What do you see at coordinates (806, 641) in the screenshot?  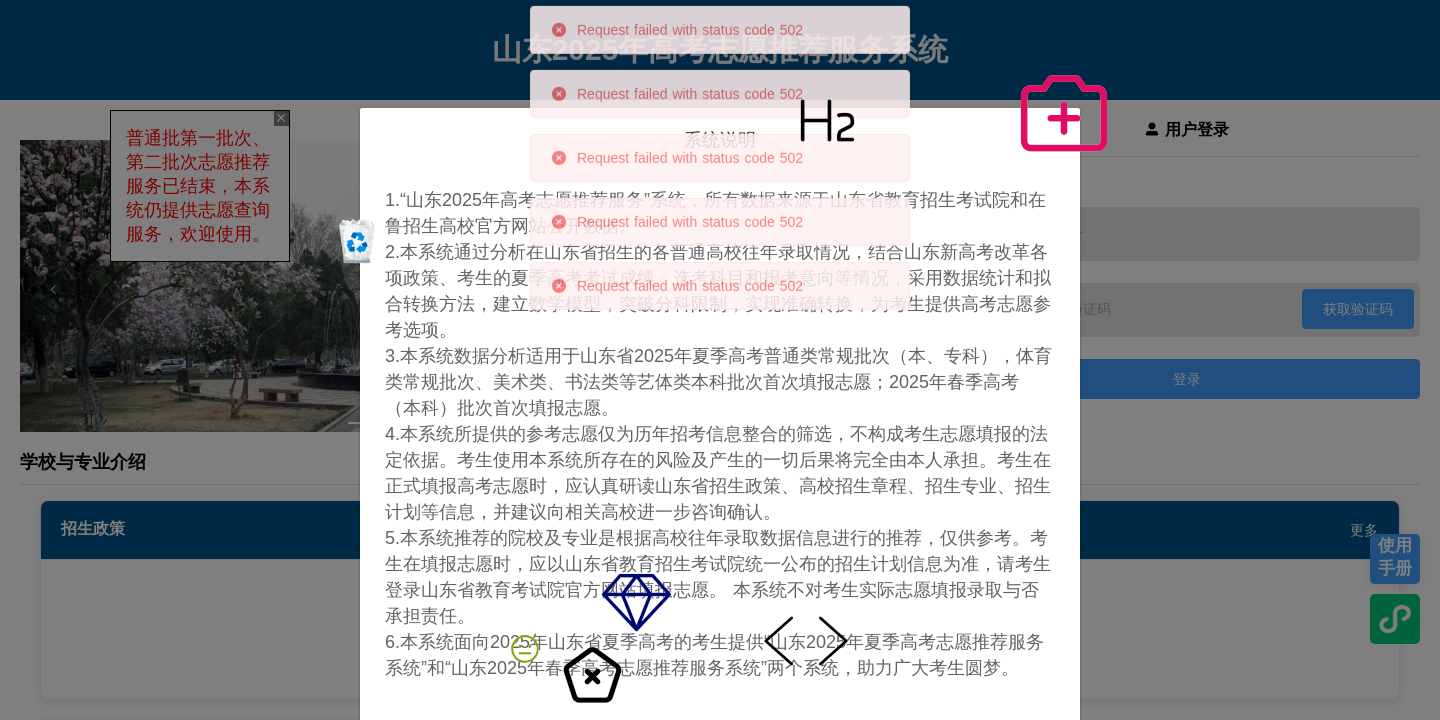 I see `view or edit source code` at bounding box center [806, 641].